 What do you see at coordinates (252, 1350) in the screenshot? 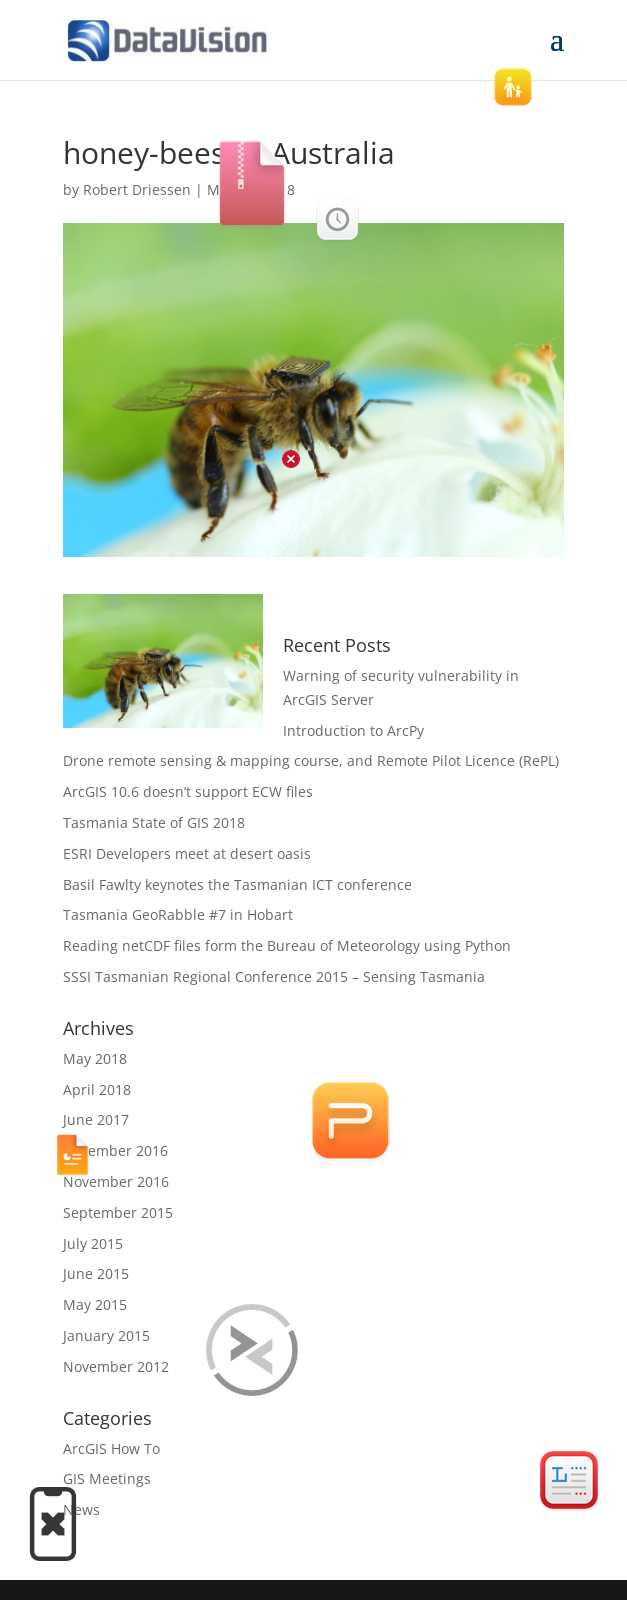
I see `open remmina remote desktop client` at bounding box center [252, 1350].